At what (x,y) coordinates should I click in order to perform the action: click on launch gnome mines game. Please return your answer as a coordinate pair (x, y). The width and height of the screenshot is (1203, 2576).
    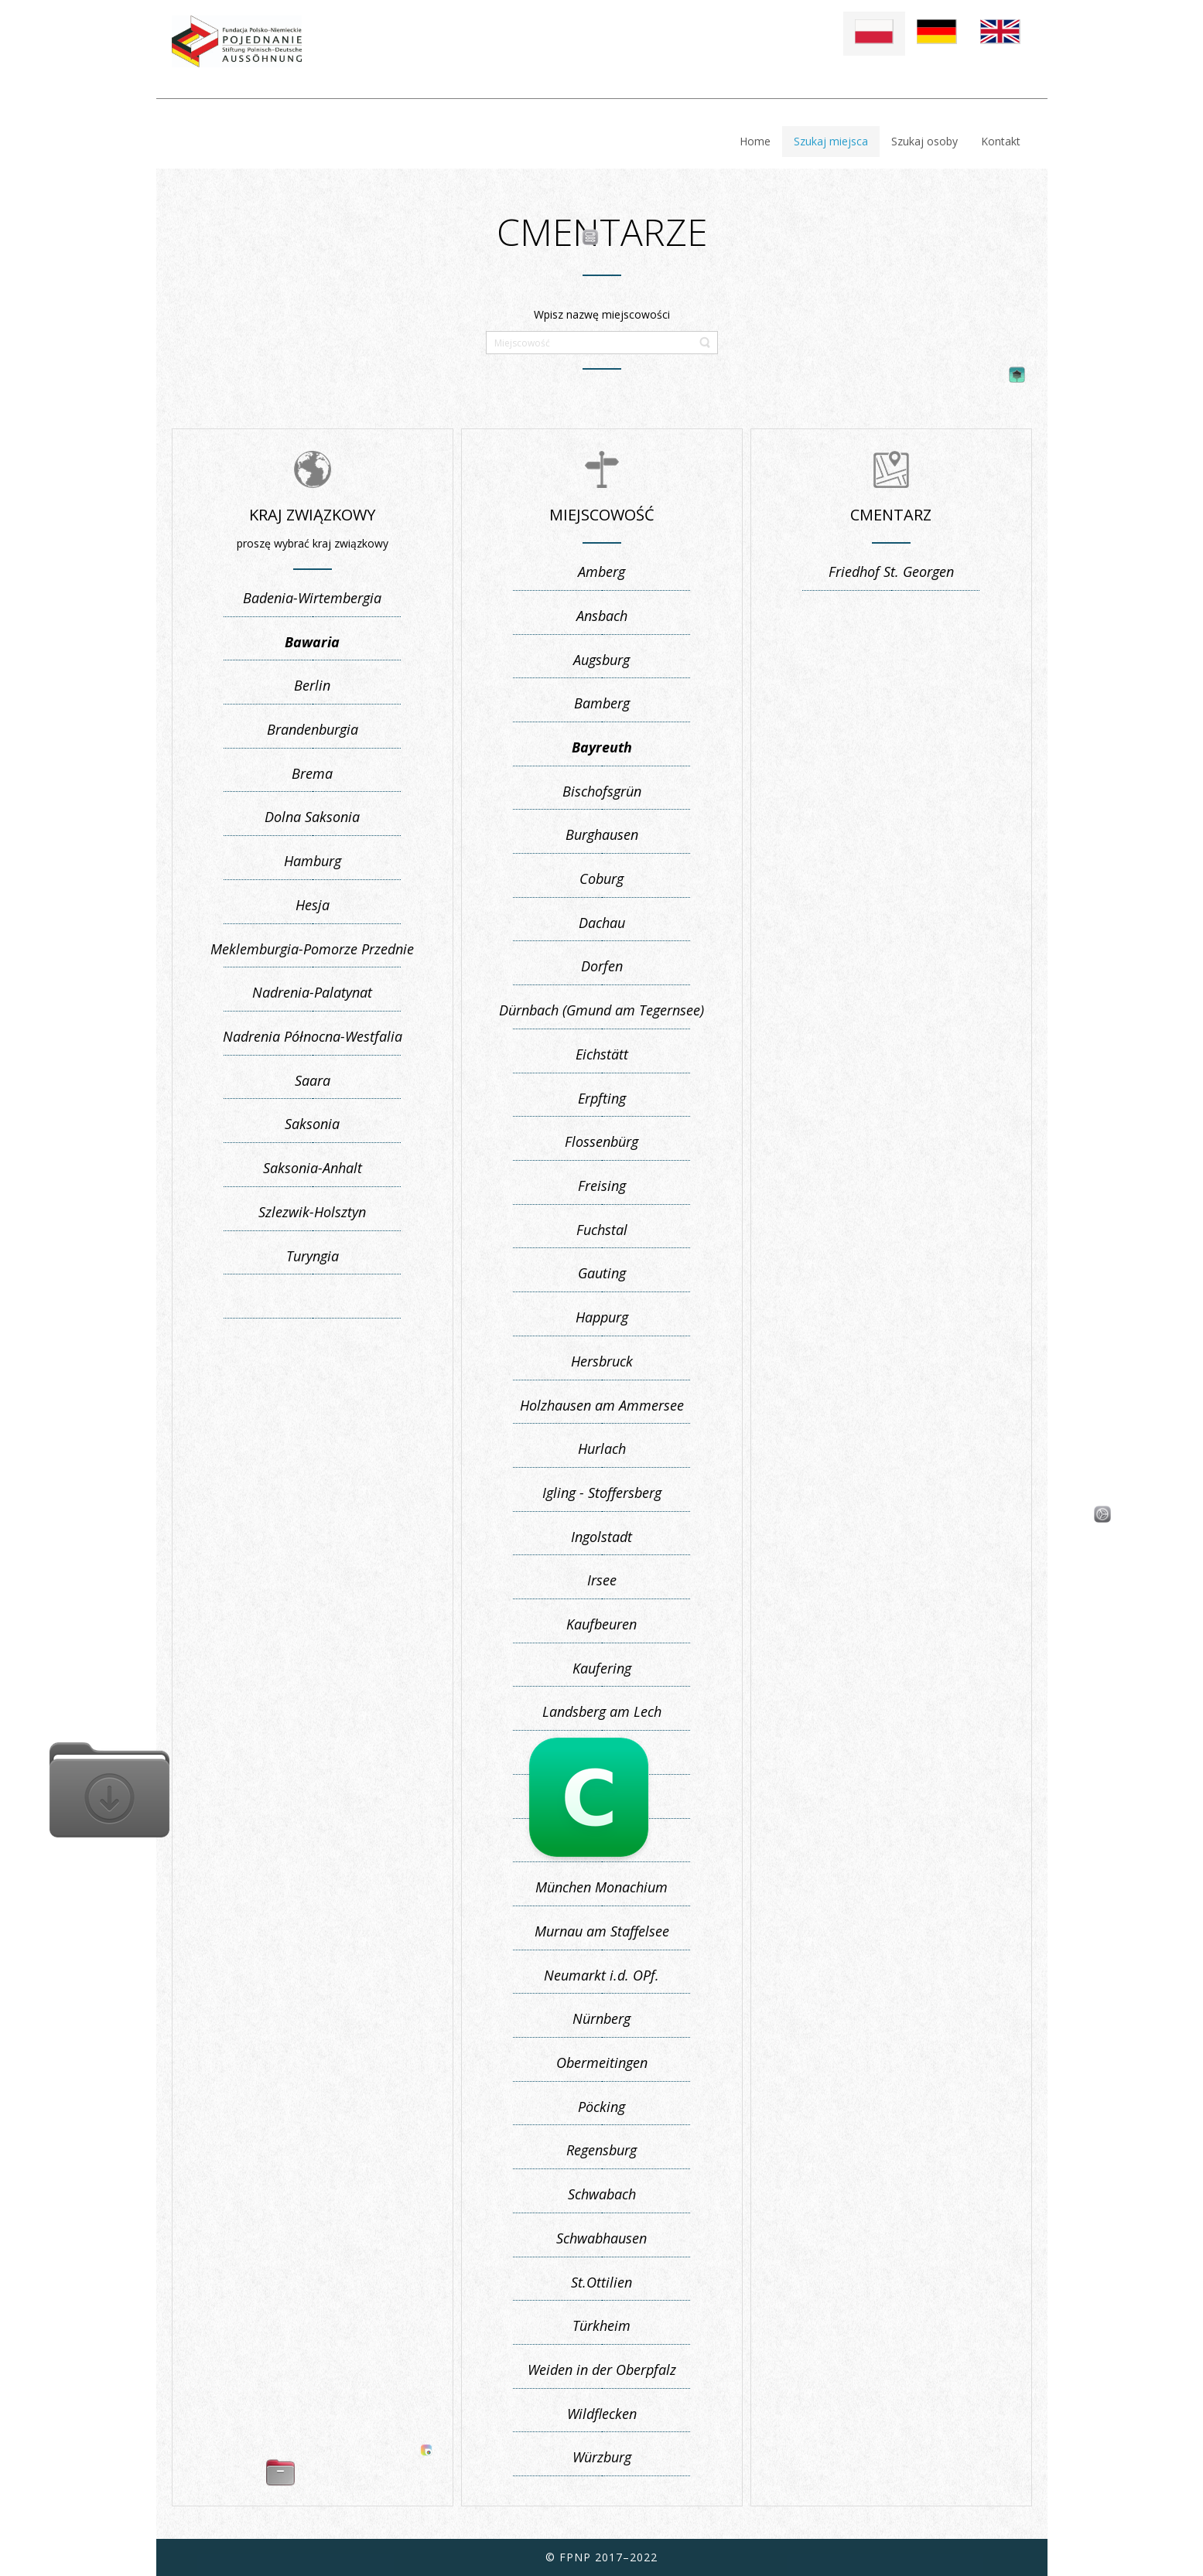
    Looking at the image, I should click on (1017, 374).